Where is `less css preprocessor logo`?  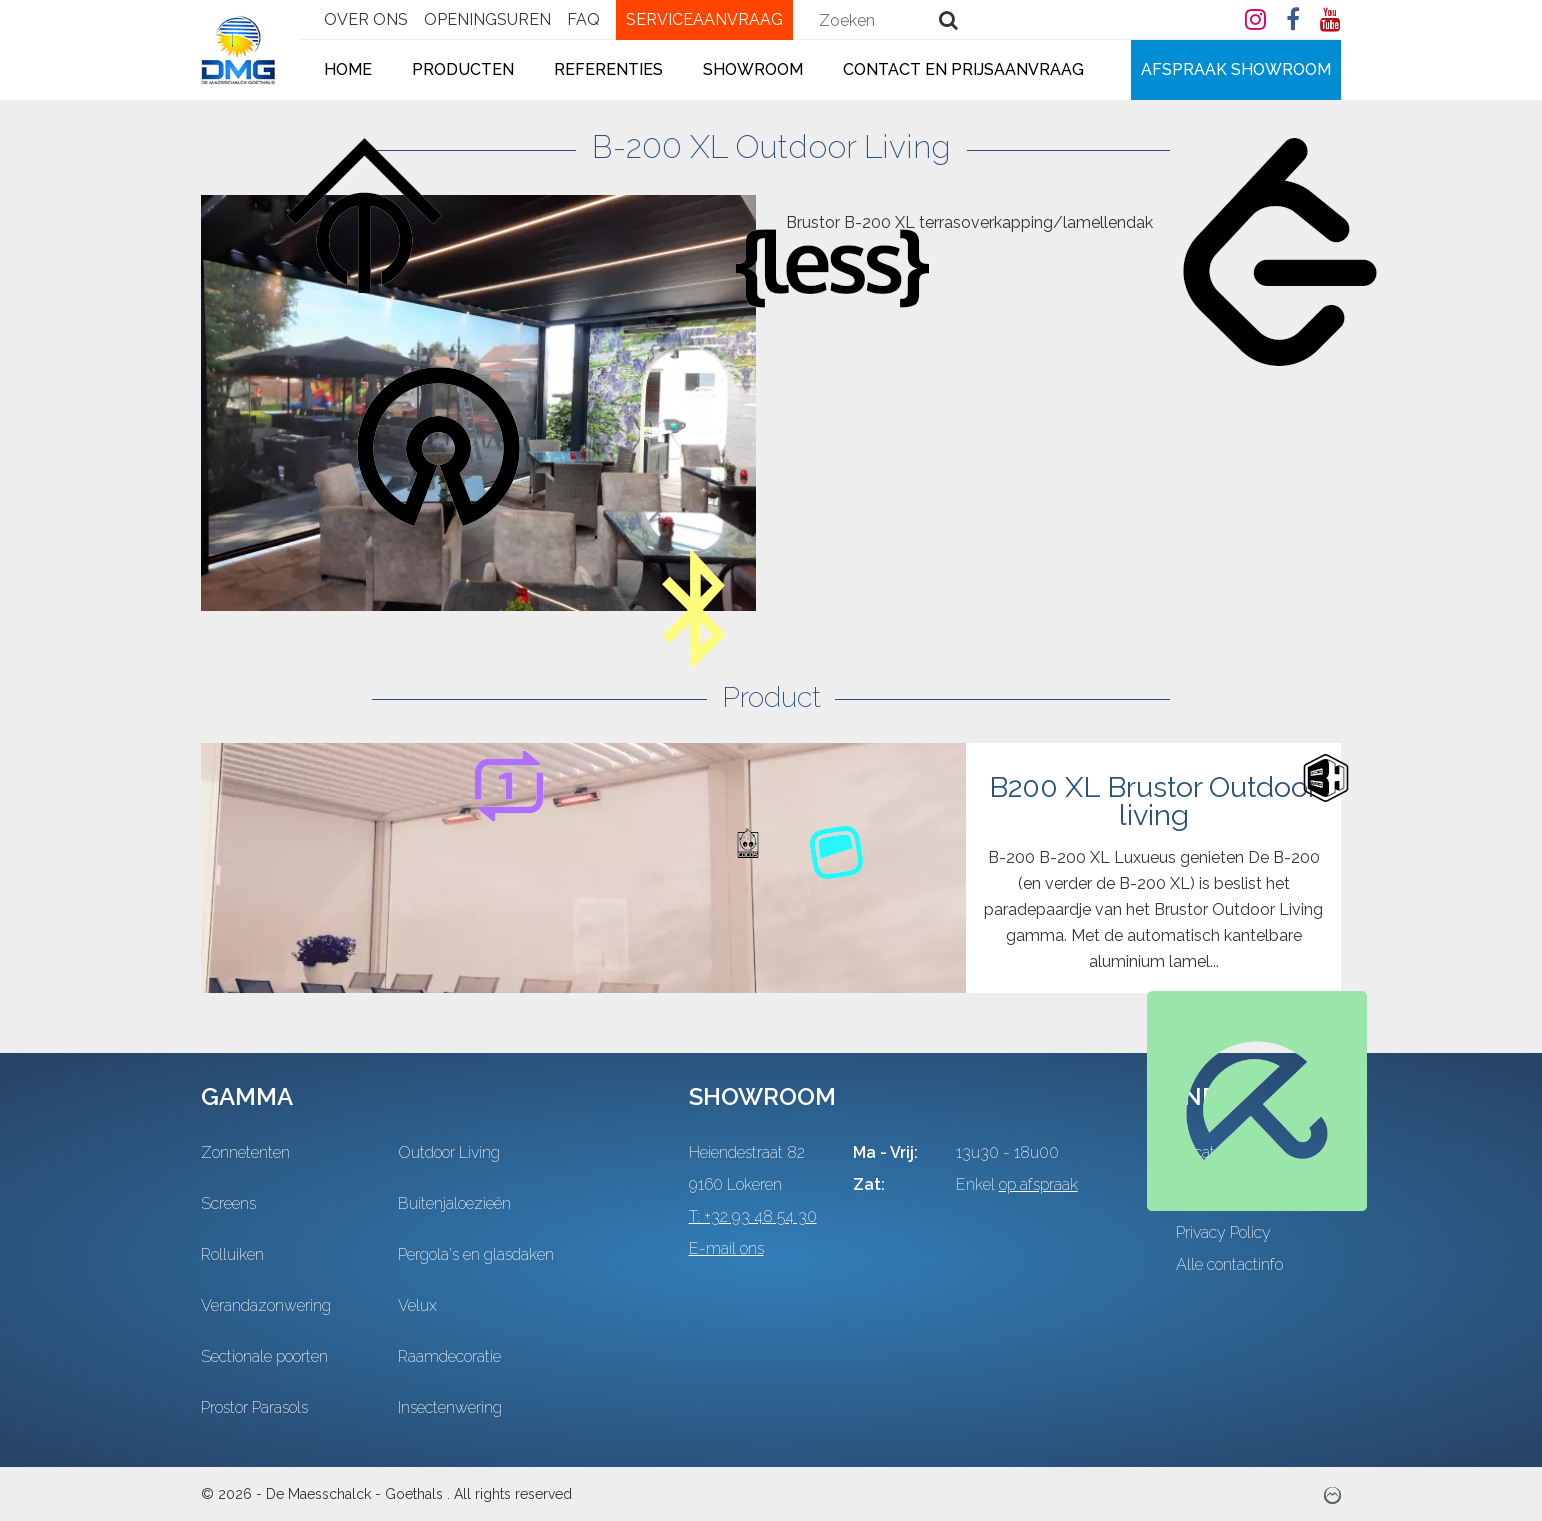
less css preprocessor logo is located at coordinates (832, 268).